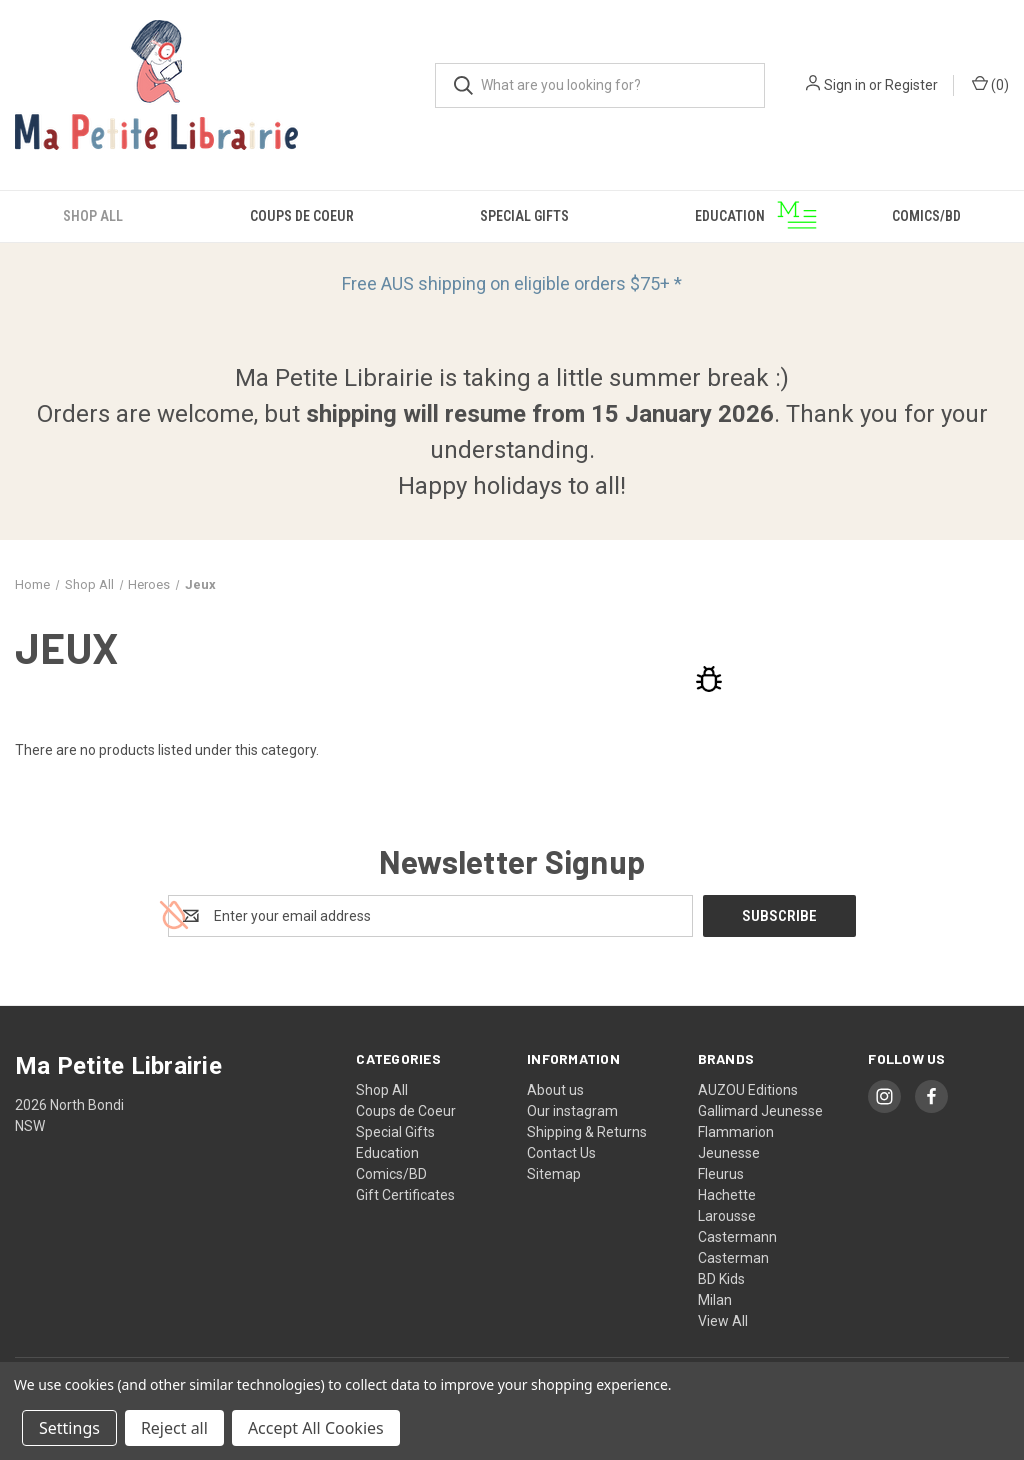 The image size is (1024, 1460). Describe the element at coordinates (797, 215) in the screenshot. I see `open article on Medium` at that location.